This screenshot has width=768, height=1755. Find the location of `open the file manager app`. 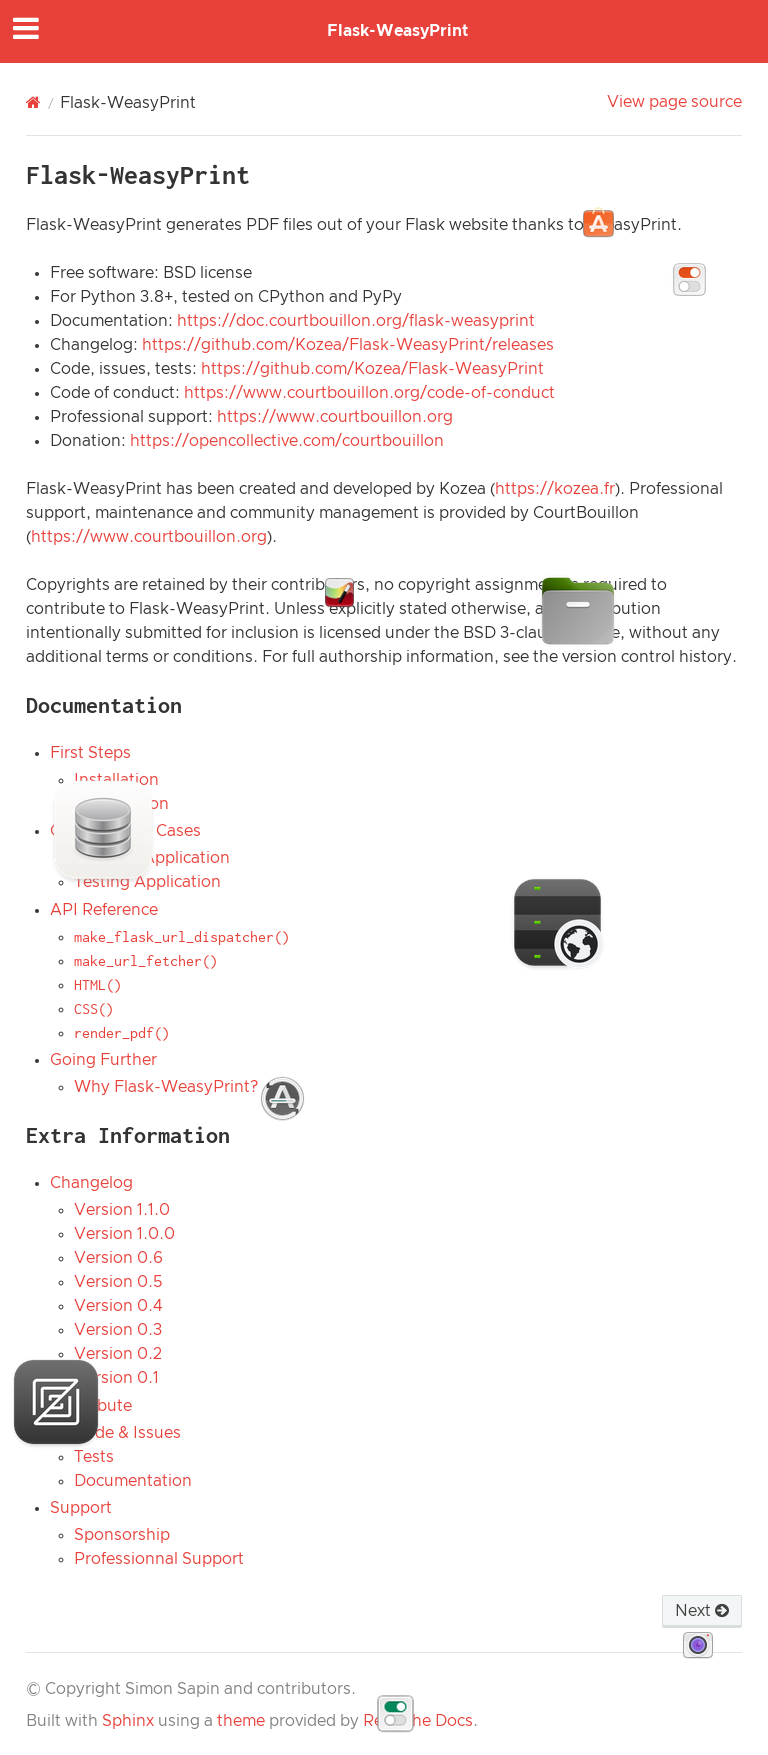

open the file manager app is located at coordinates (578, 611).